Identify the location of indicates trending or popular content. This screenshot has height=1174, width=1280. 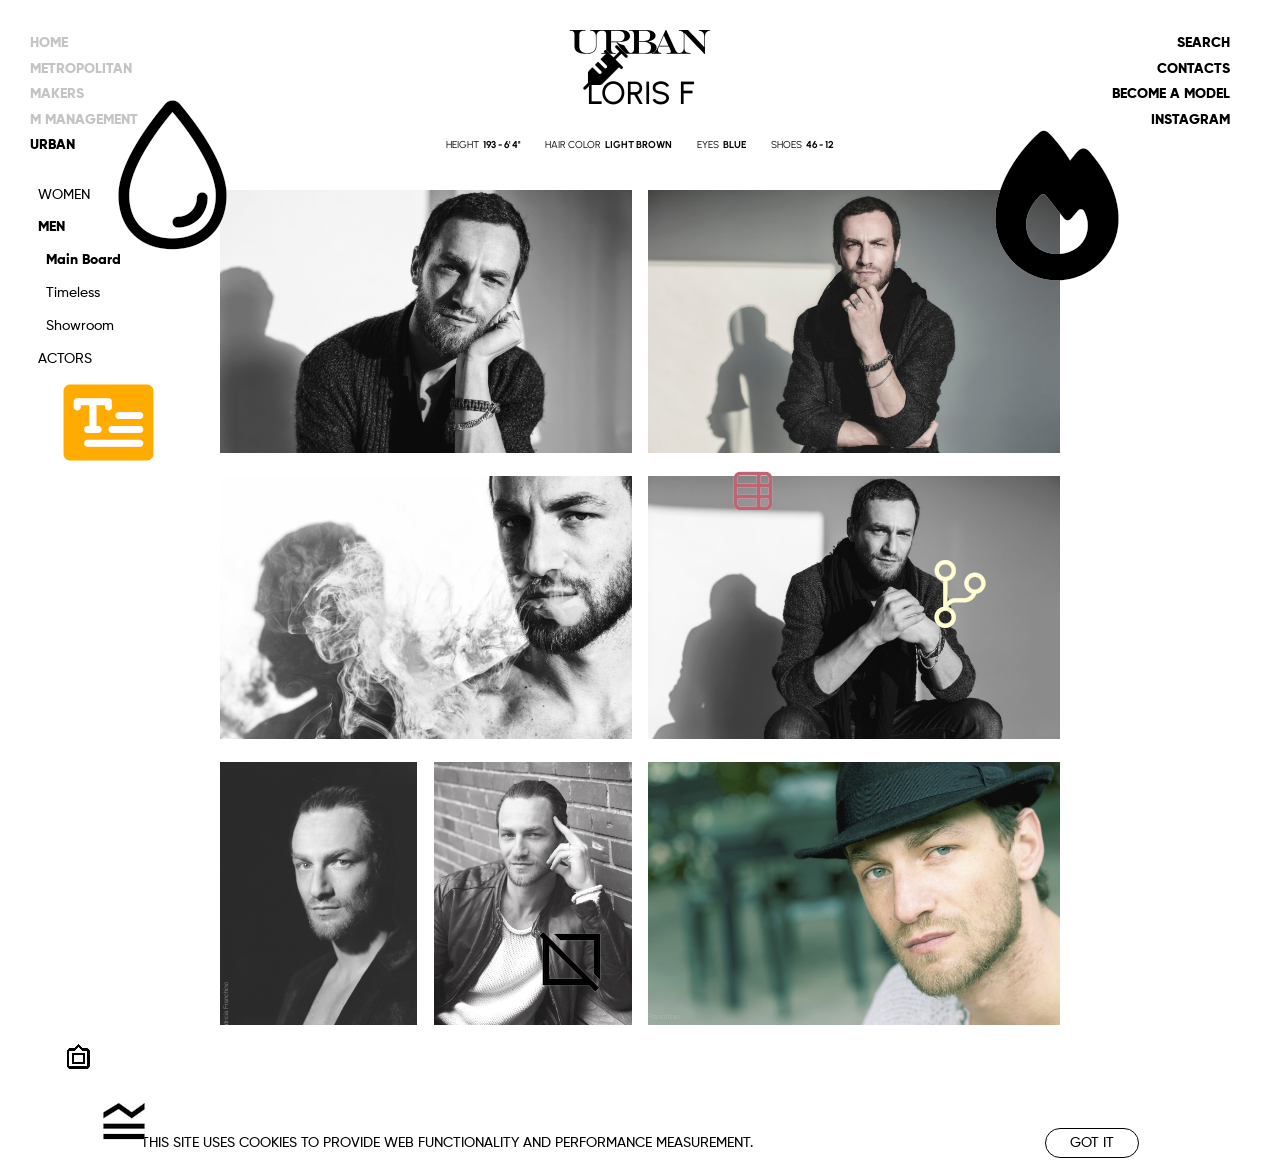
(1057, 210).